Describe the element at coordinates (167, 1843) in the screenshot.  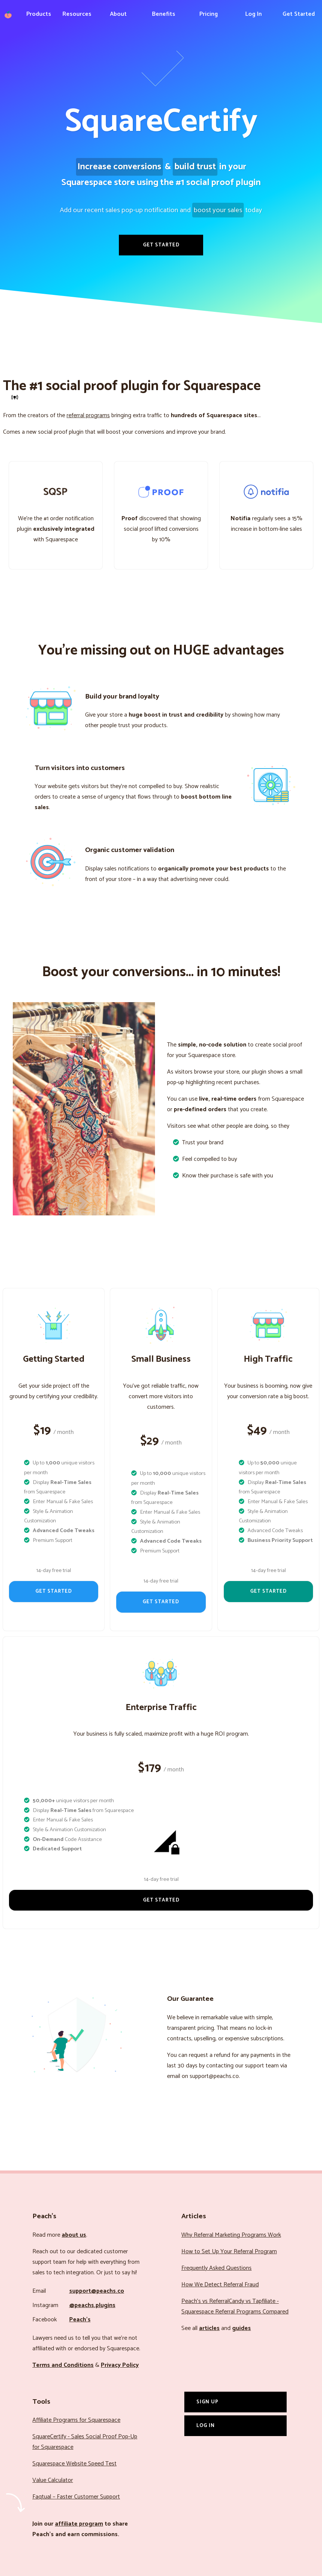
I see `network connection is secured or encrypted` at that location.